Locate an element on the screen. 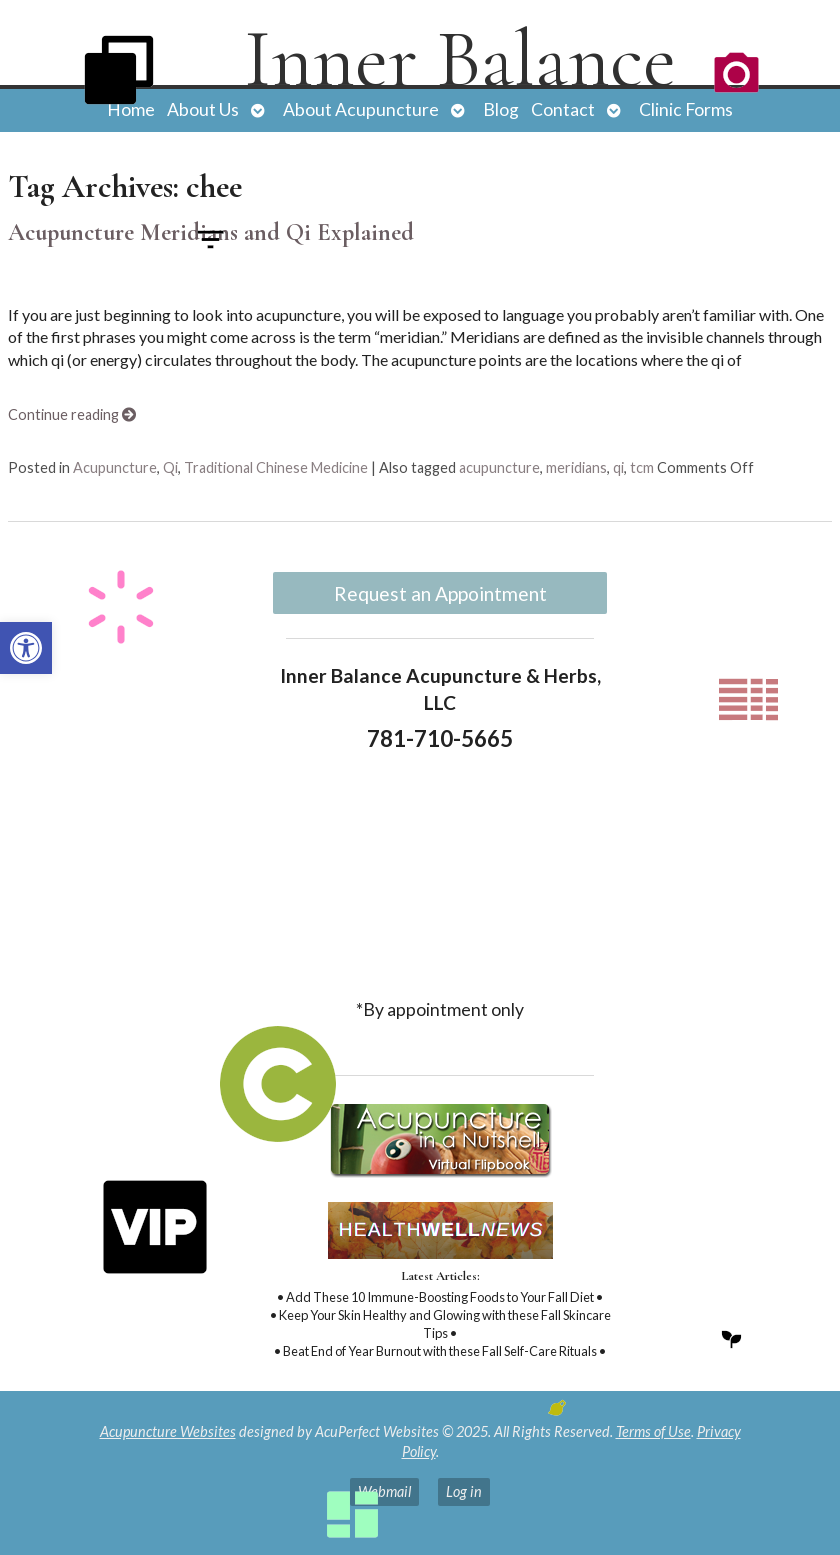  indicates VIP or premium membership status is located at coordinates (155, 1227).